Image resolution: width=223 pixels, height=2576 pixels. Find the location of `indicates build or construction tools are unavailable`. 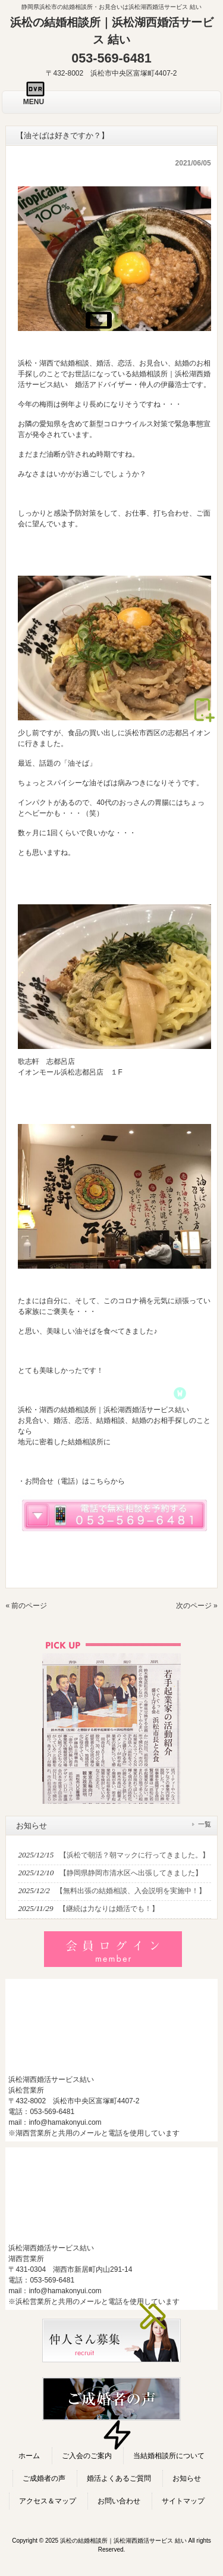

indicates build or construction tools are unavailable is located at coordinates (152, 2316).